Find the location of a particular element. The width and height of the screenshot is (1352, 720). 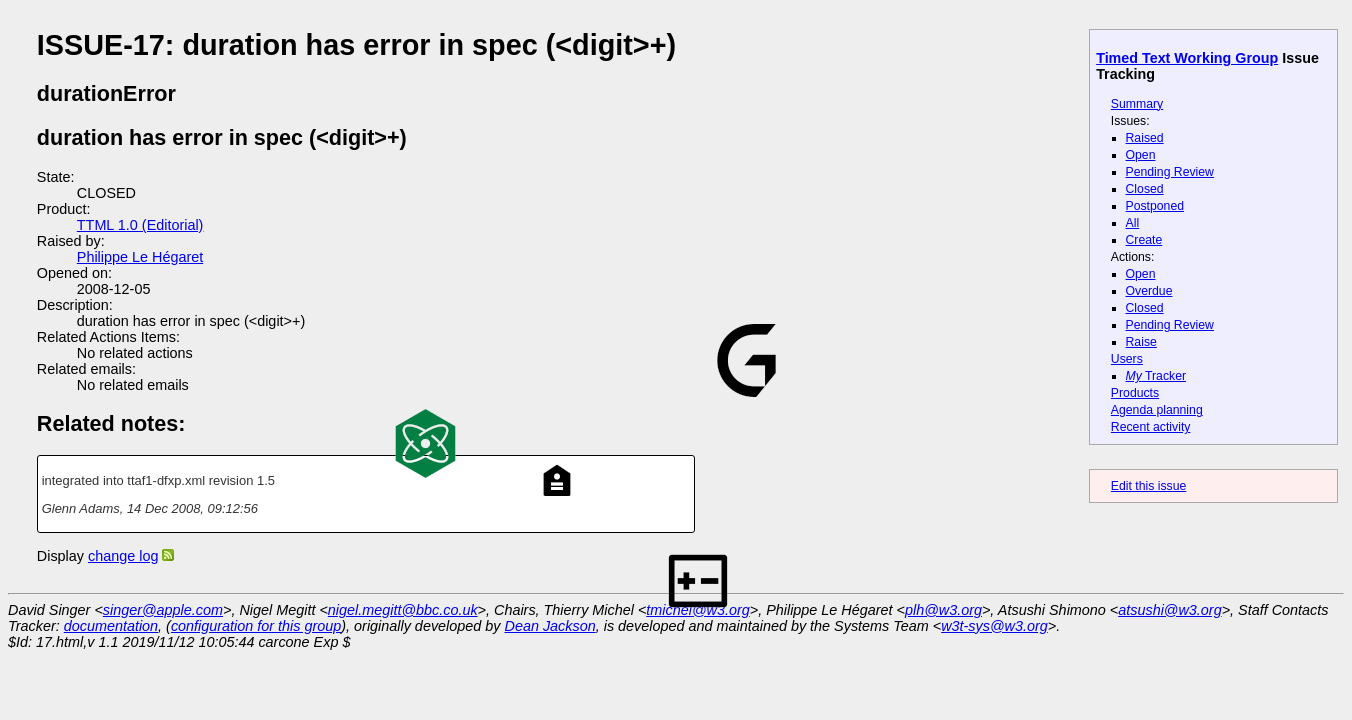

visit the Great Learning website or platform is located at coordinates (746, 360).